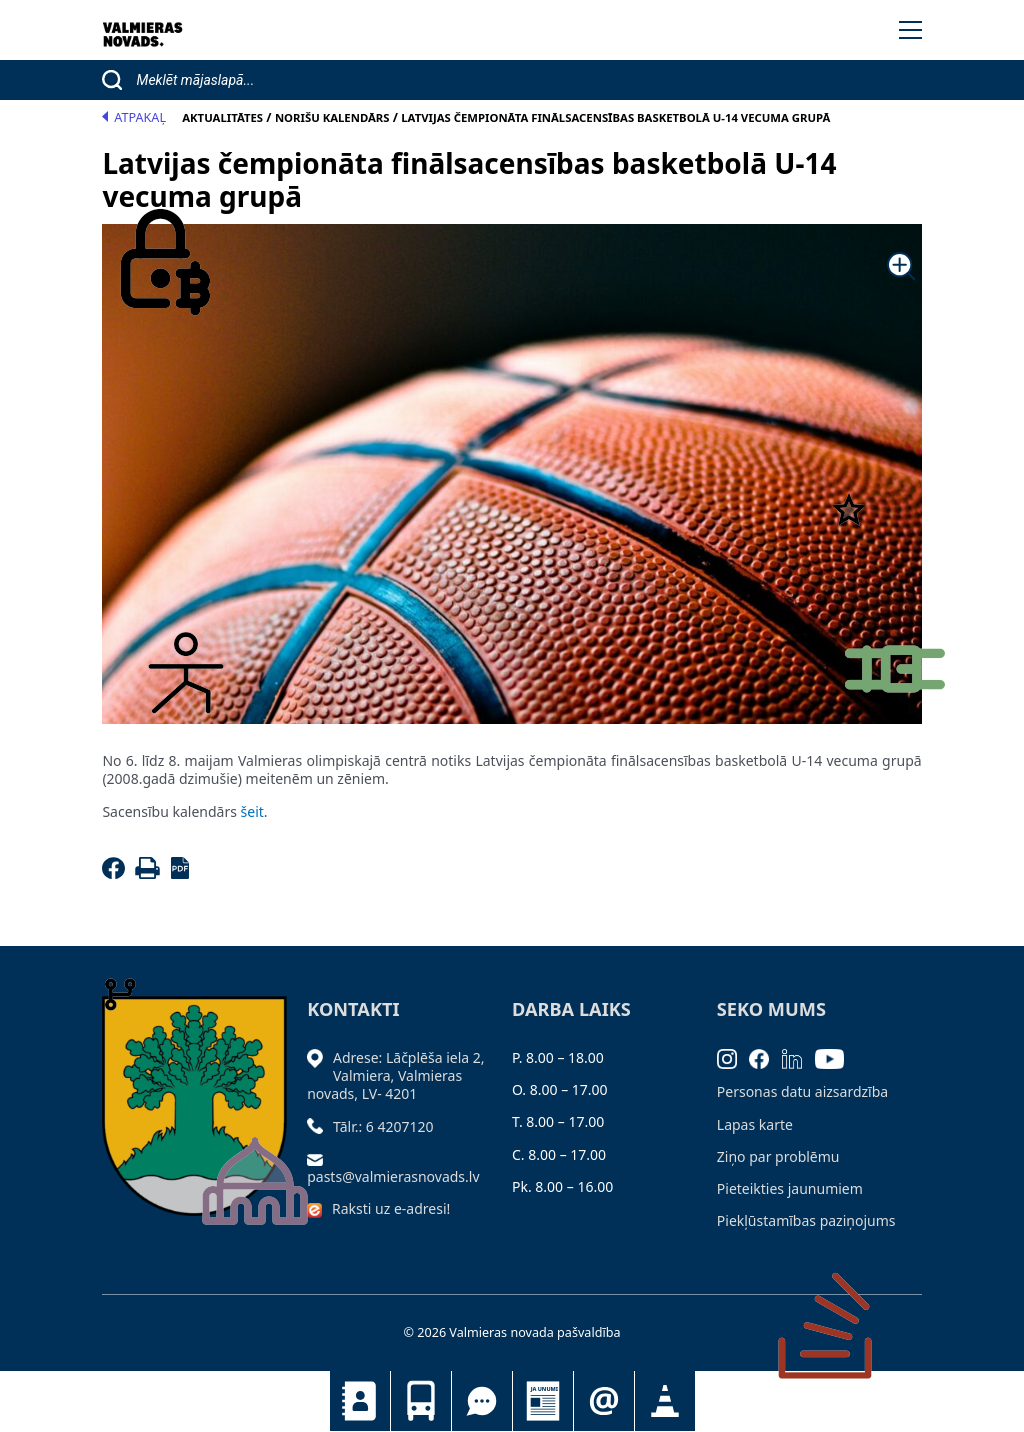  What do you see at coordinates (825, 1328) in the screenshot?
I see `visit stack overflow for developer help` at bounding box center [825, 1328].